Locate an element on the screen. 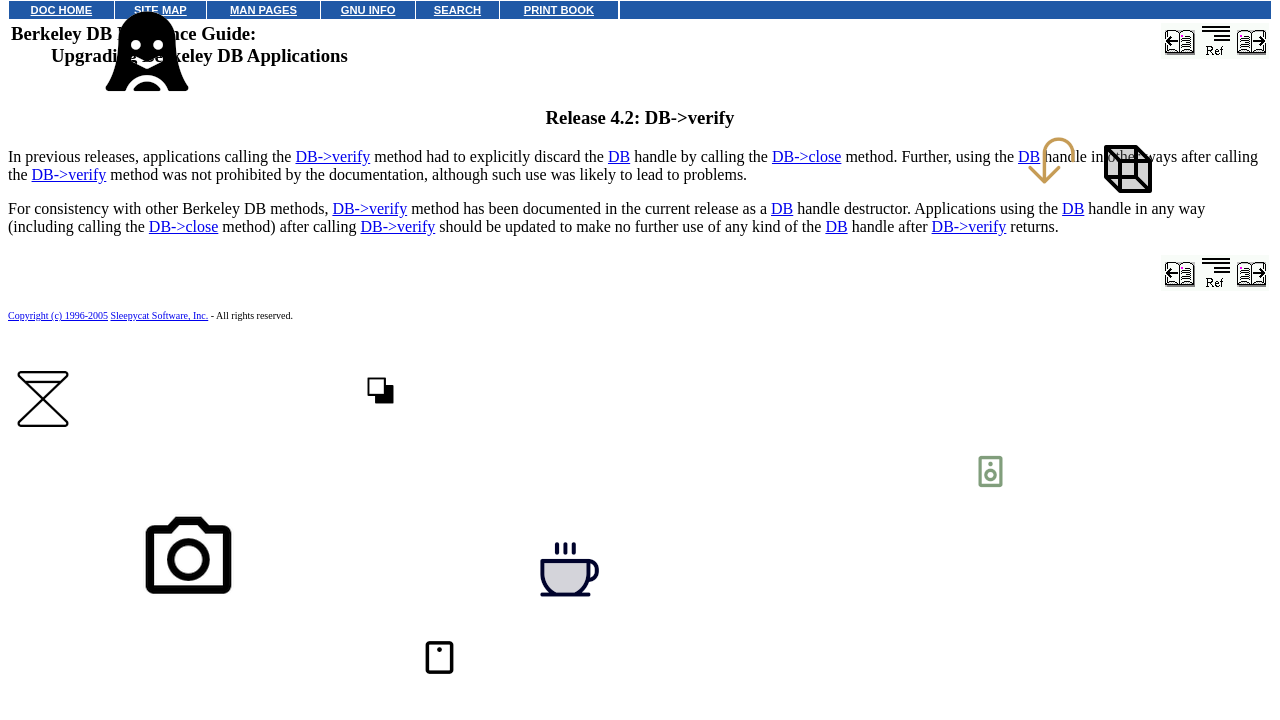  tablet device with front-facing camera is located at coordinates (439, 657).